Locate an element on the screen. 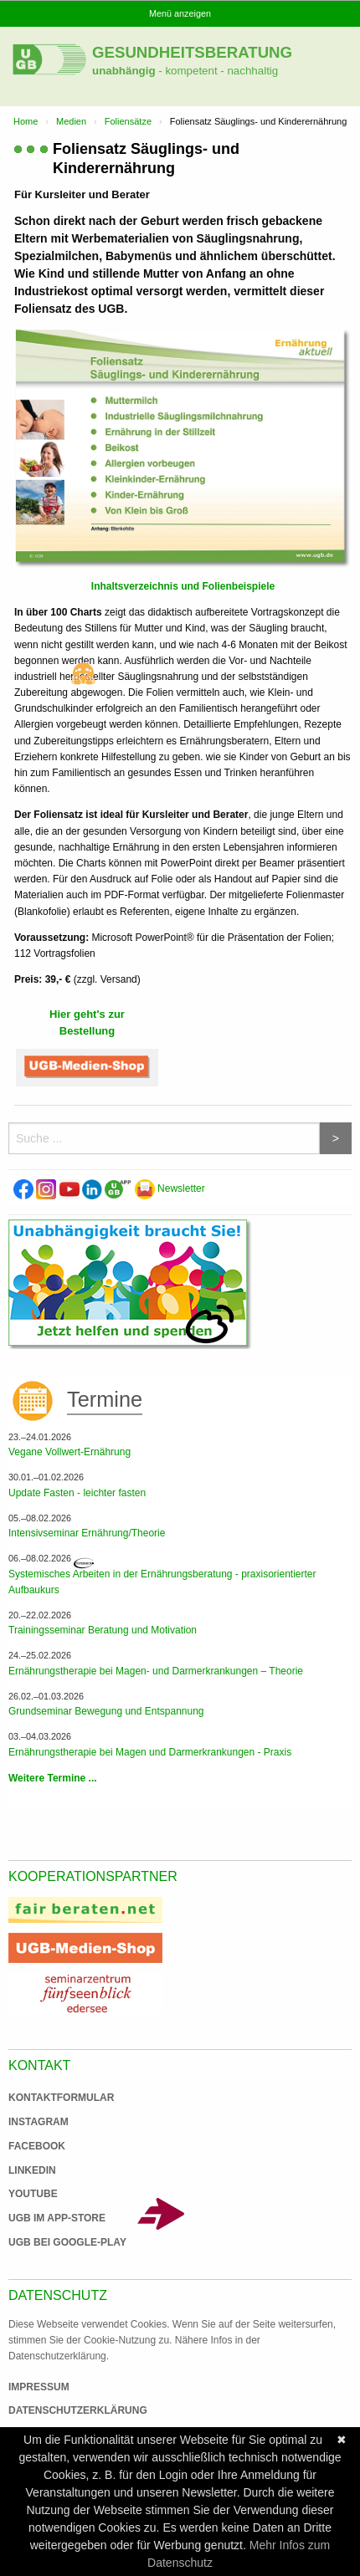  streamrunners app or service logo is located at coordinates (161, 2214).